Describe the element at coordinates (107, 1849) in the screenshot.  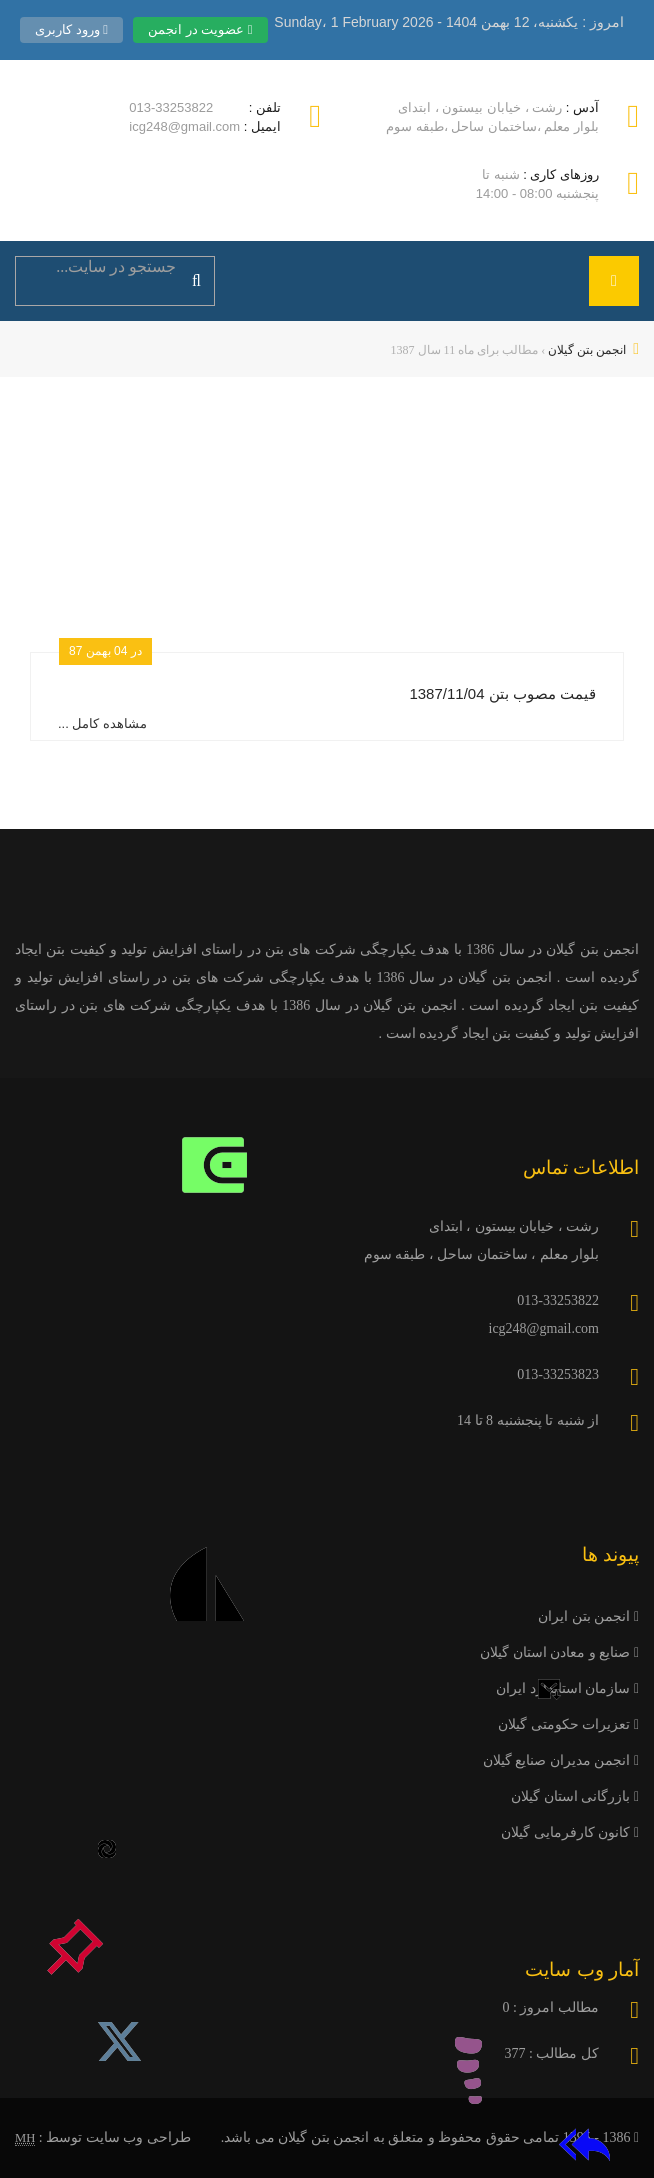
I see `open ShareX screen capture application` at that location.